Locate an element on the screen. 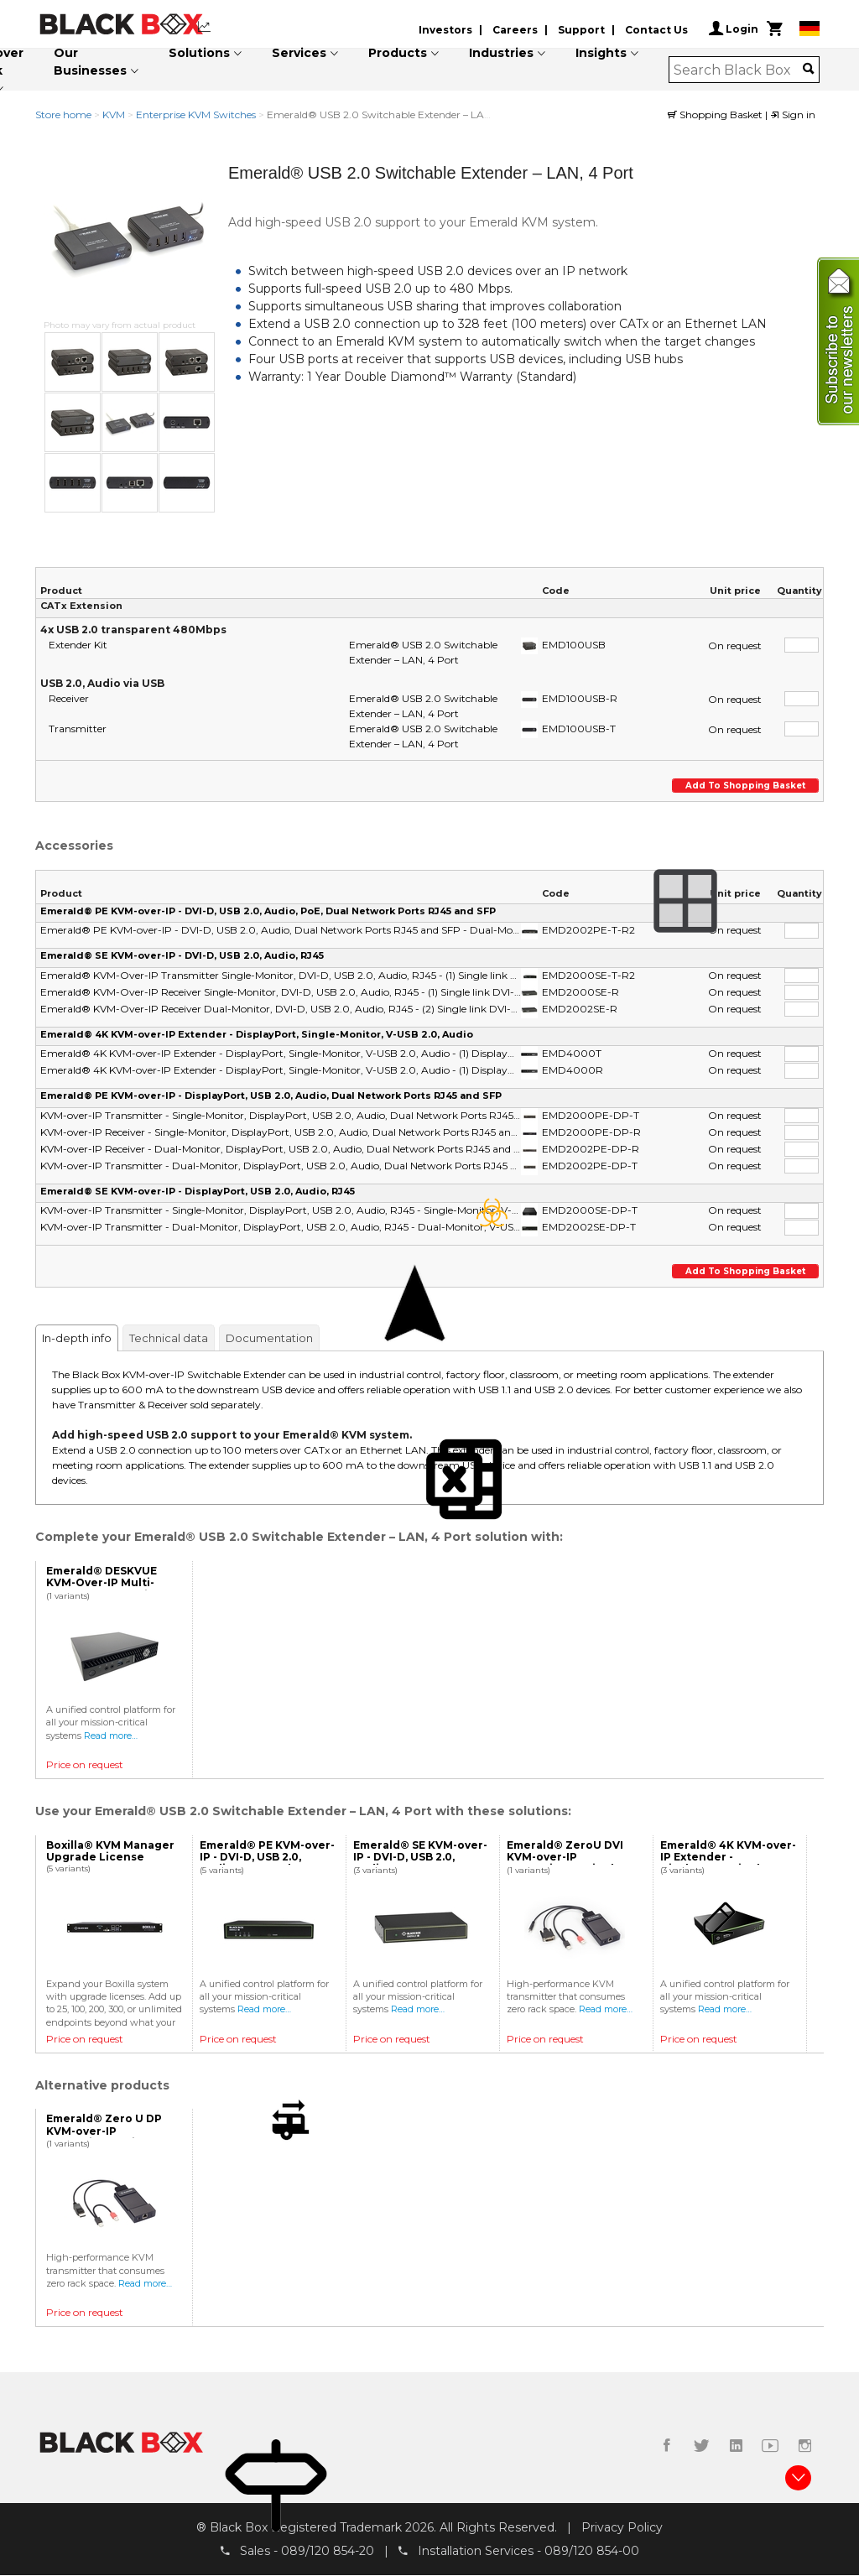 The height and width of the screenshot is (2576, 859). open Microsoft Excel is located at coordinates (467, 1479).